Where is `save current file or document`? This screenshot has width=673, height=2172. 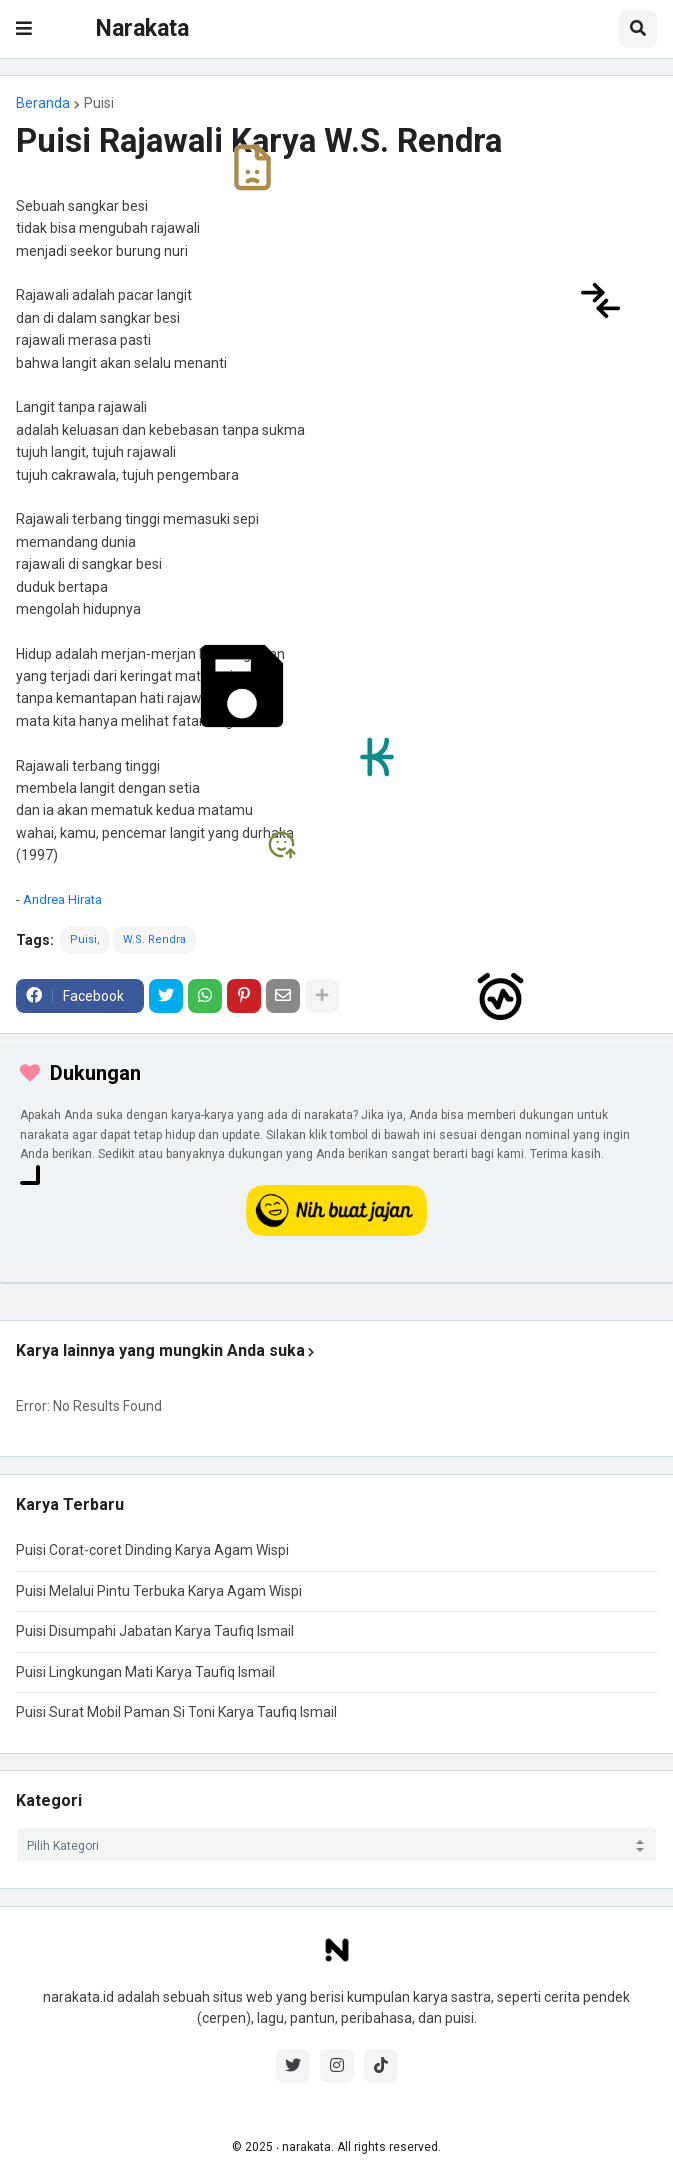
save current file or document is located at coordinates (242, 686).